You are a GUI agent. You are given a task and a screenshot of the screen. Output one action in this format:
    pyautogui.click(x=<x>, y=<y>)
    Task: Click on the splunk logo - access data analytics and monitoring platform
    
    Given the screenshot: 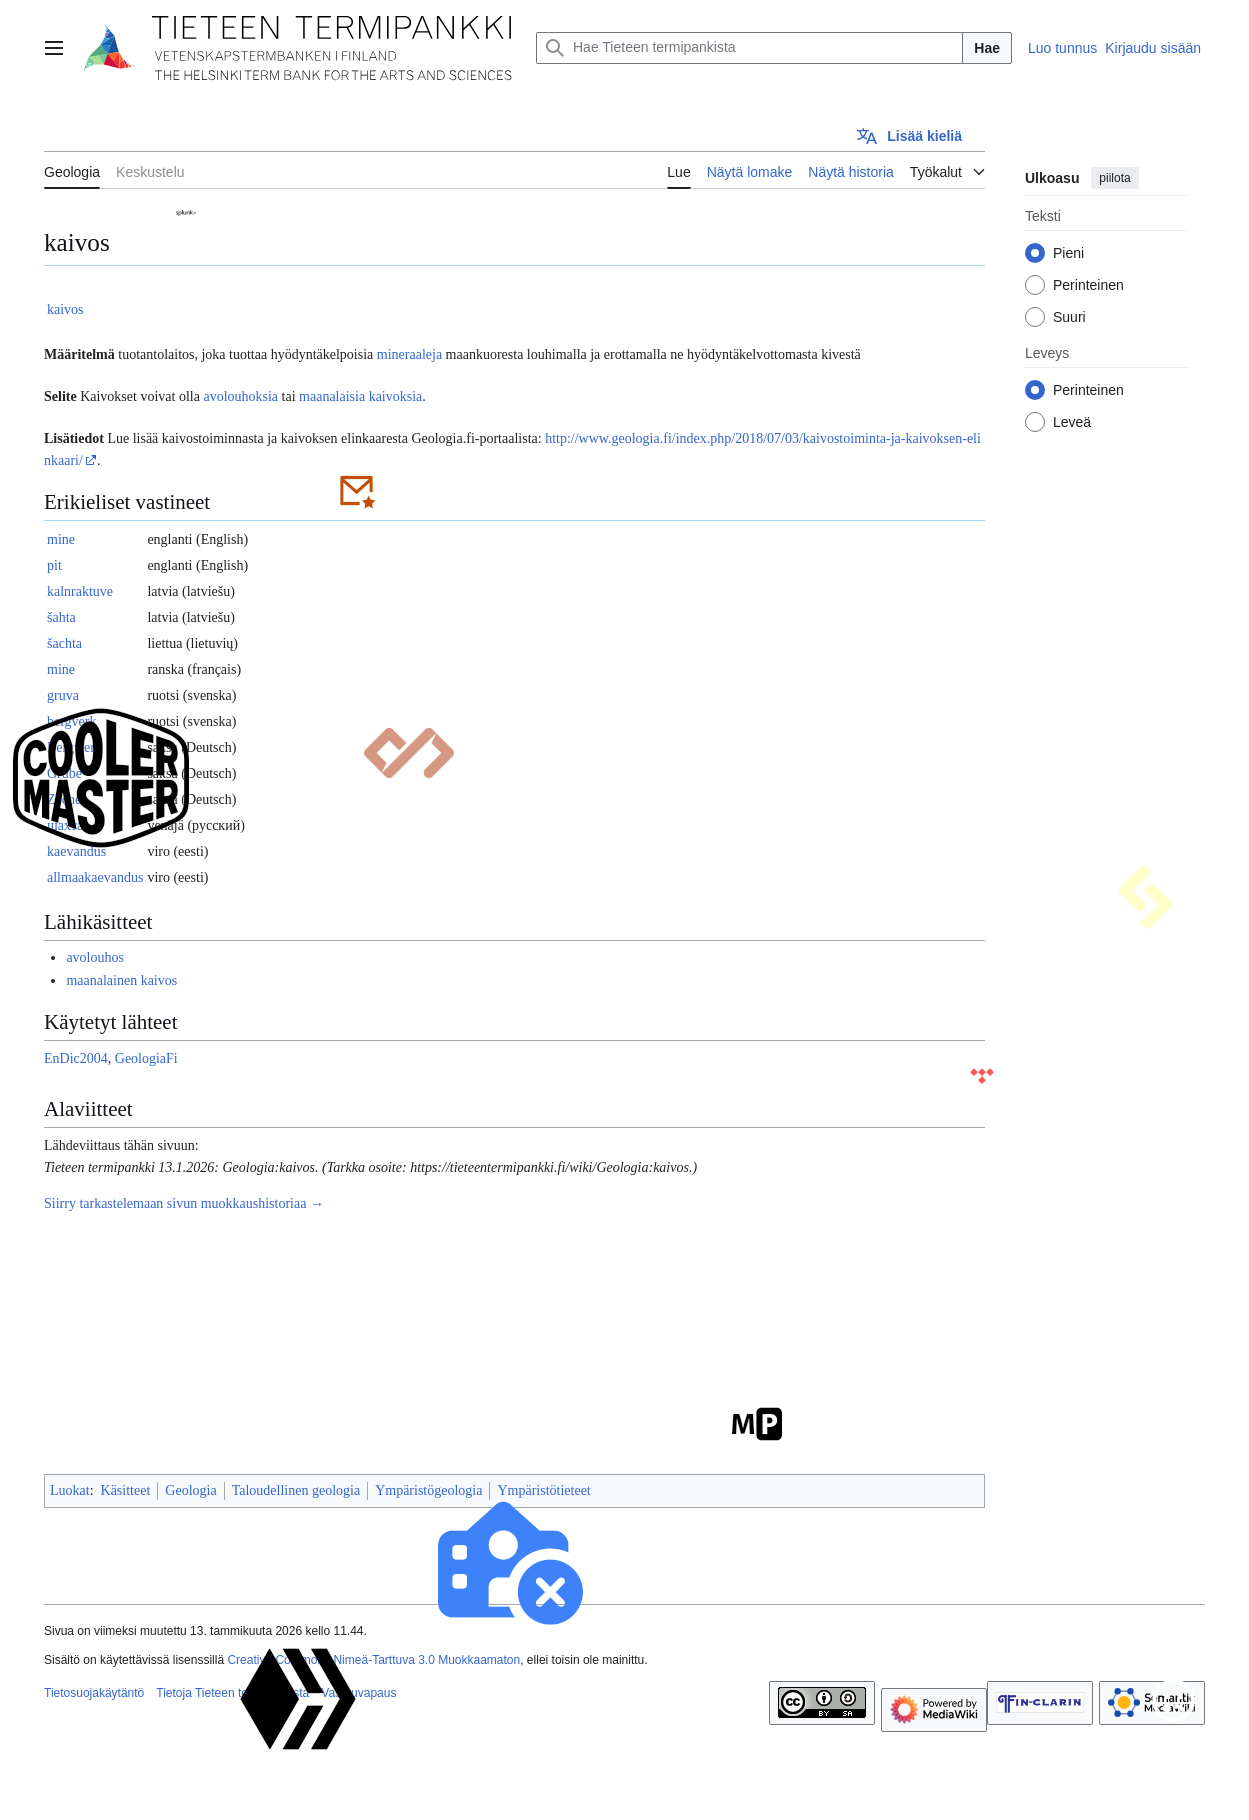 What is the action you would take?
    pyautogui.click(x=186, y=213)
    